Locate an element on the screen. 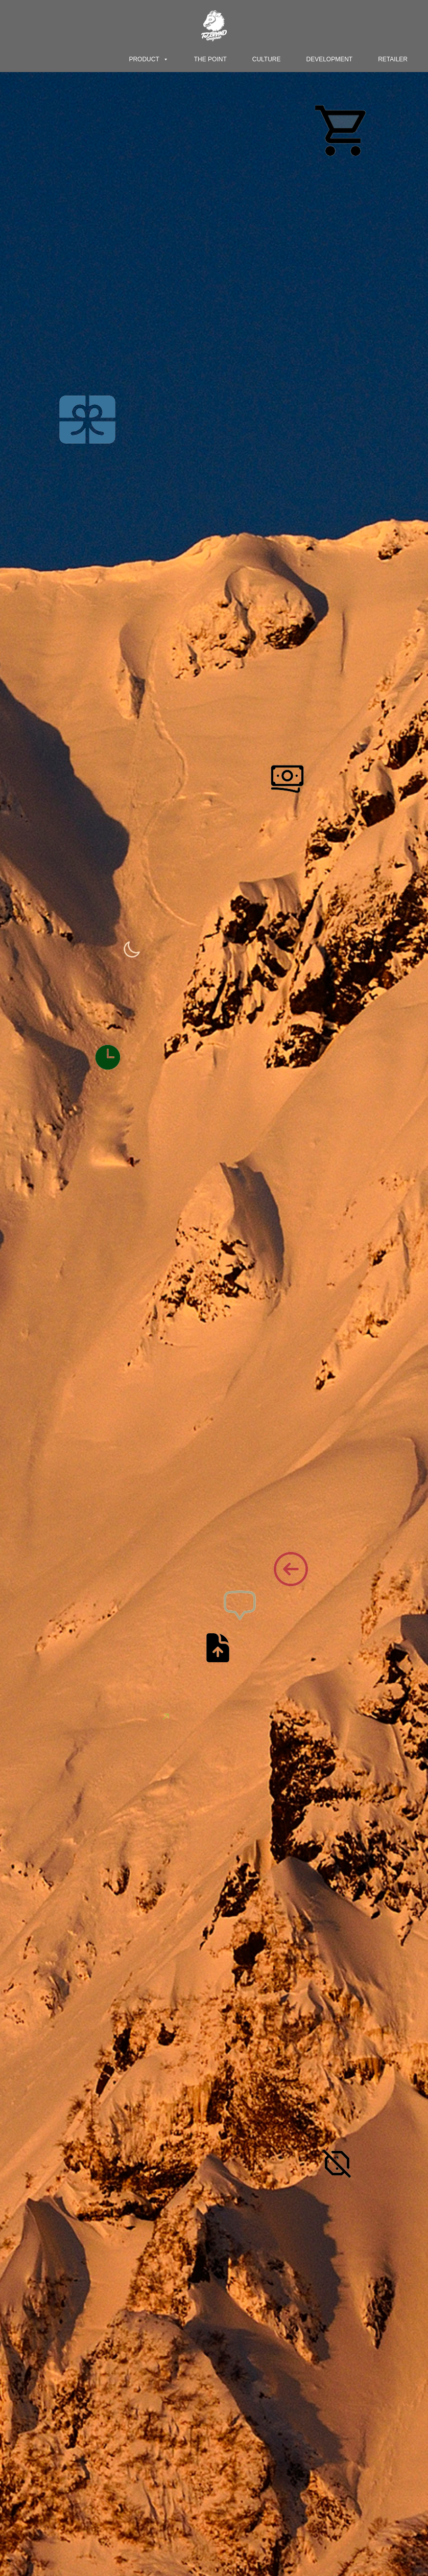 The width and height of the screenshot is (428, 2576). switch to dark mode is located at coordinates (131, 949).